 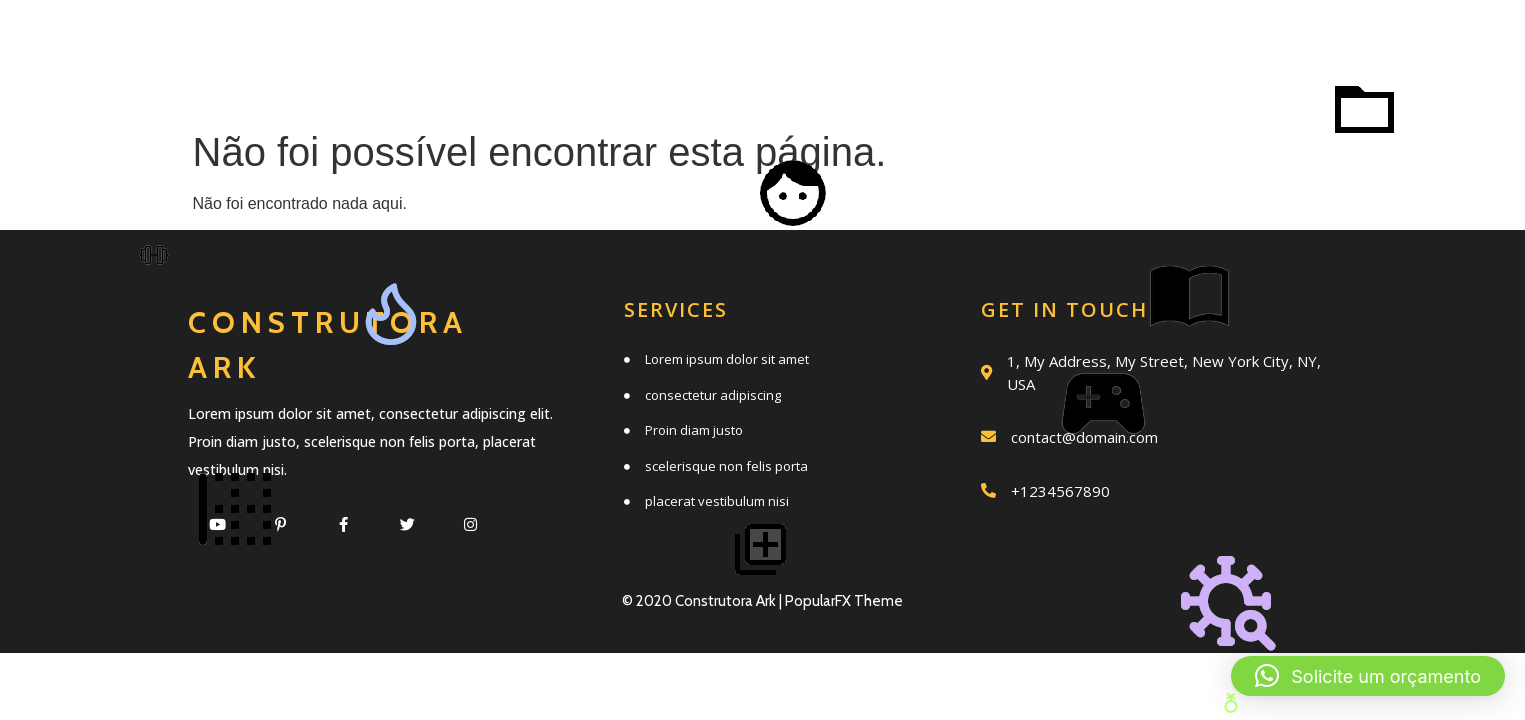 What do you see at coordinates (1226, 601) in the screenshot?
I see `search for virus or malware threats` at bounding box center [1226, 601].